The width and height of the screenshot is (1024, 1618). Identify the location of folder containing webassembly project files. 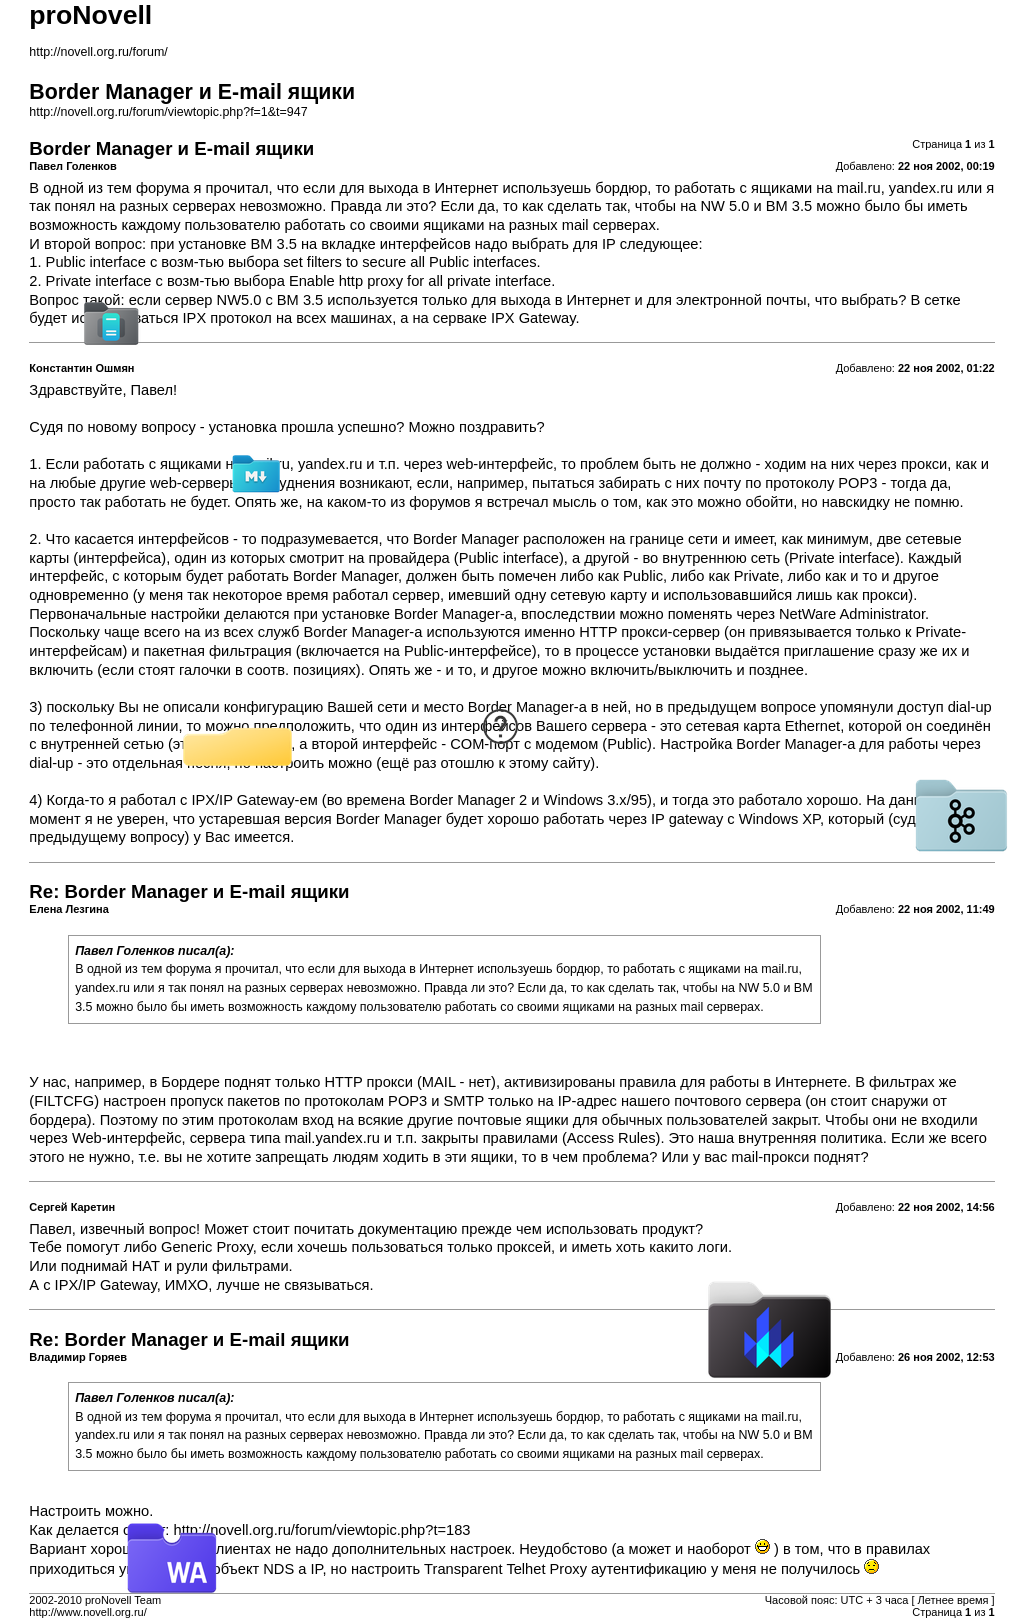
(171, 1560).